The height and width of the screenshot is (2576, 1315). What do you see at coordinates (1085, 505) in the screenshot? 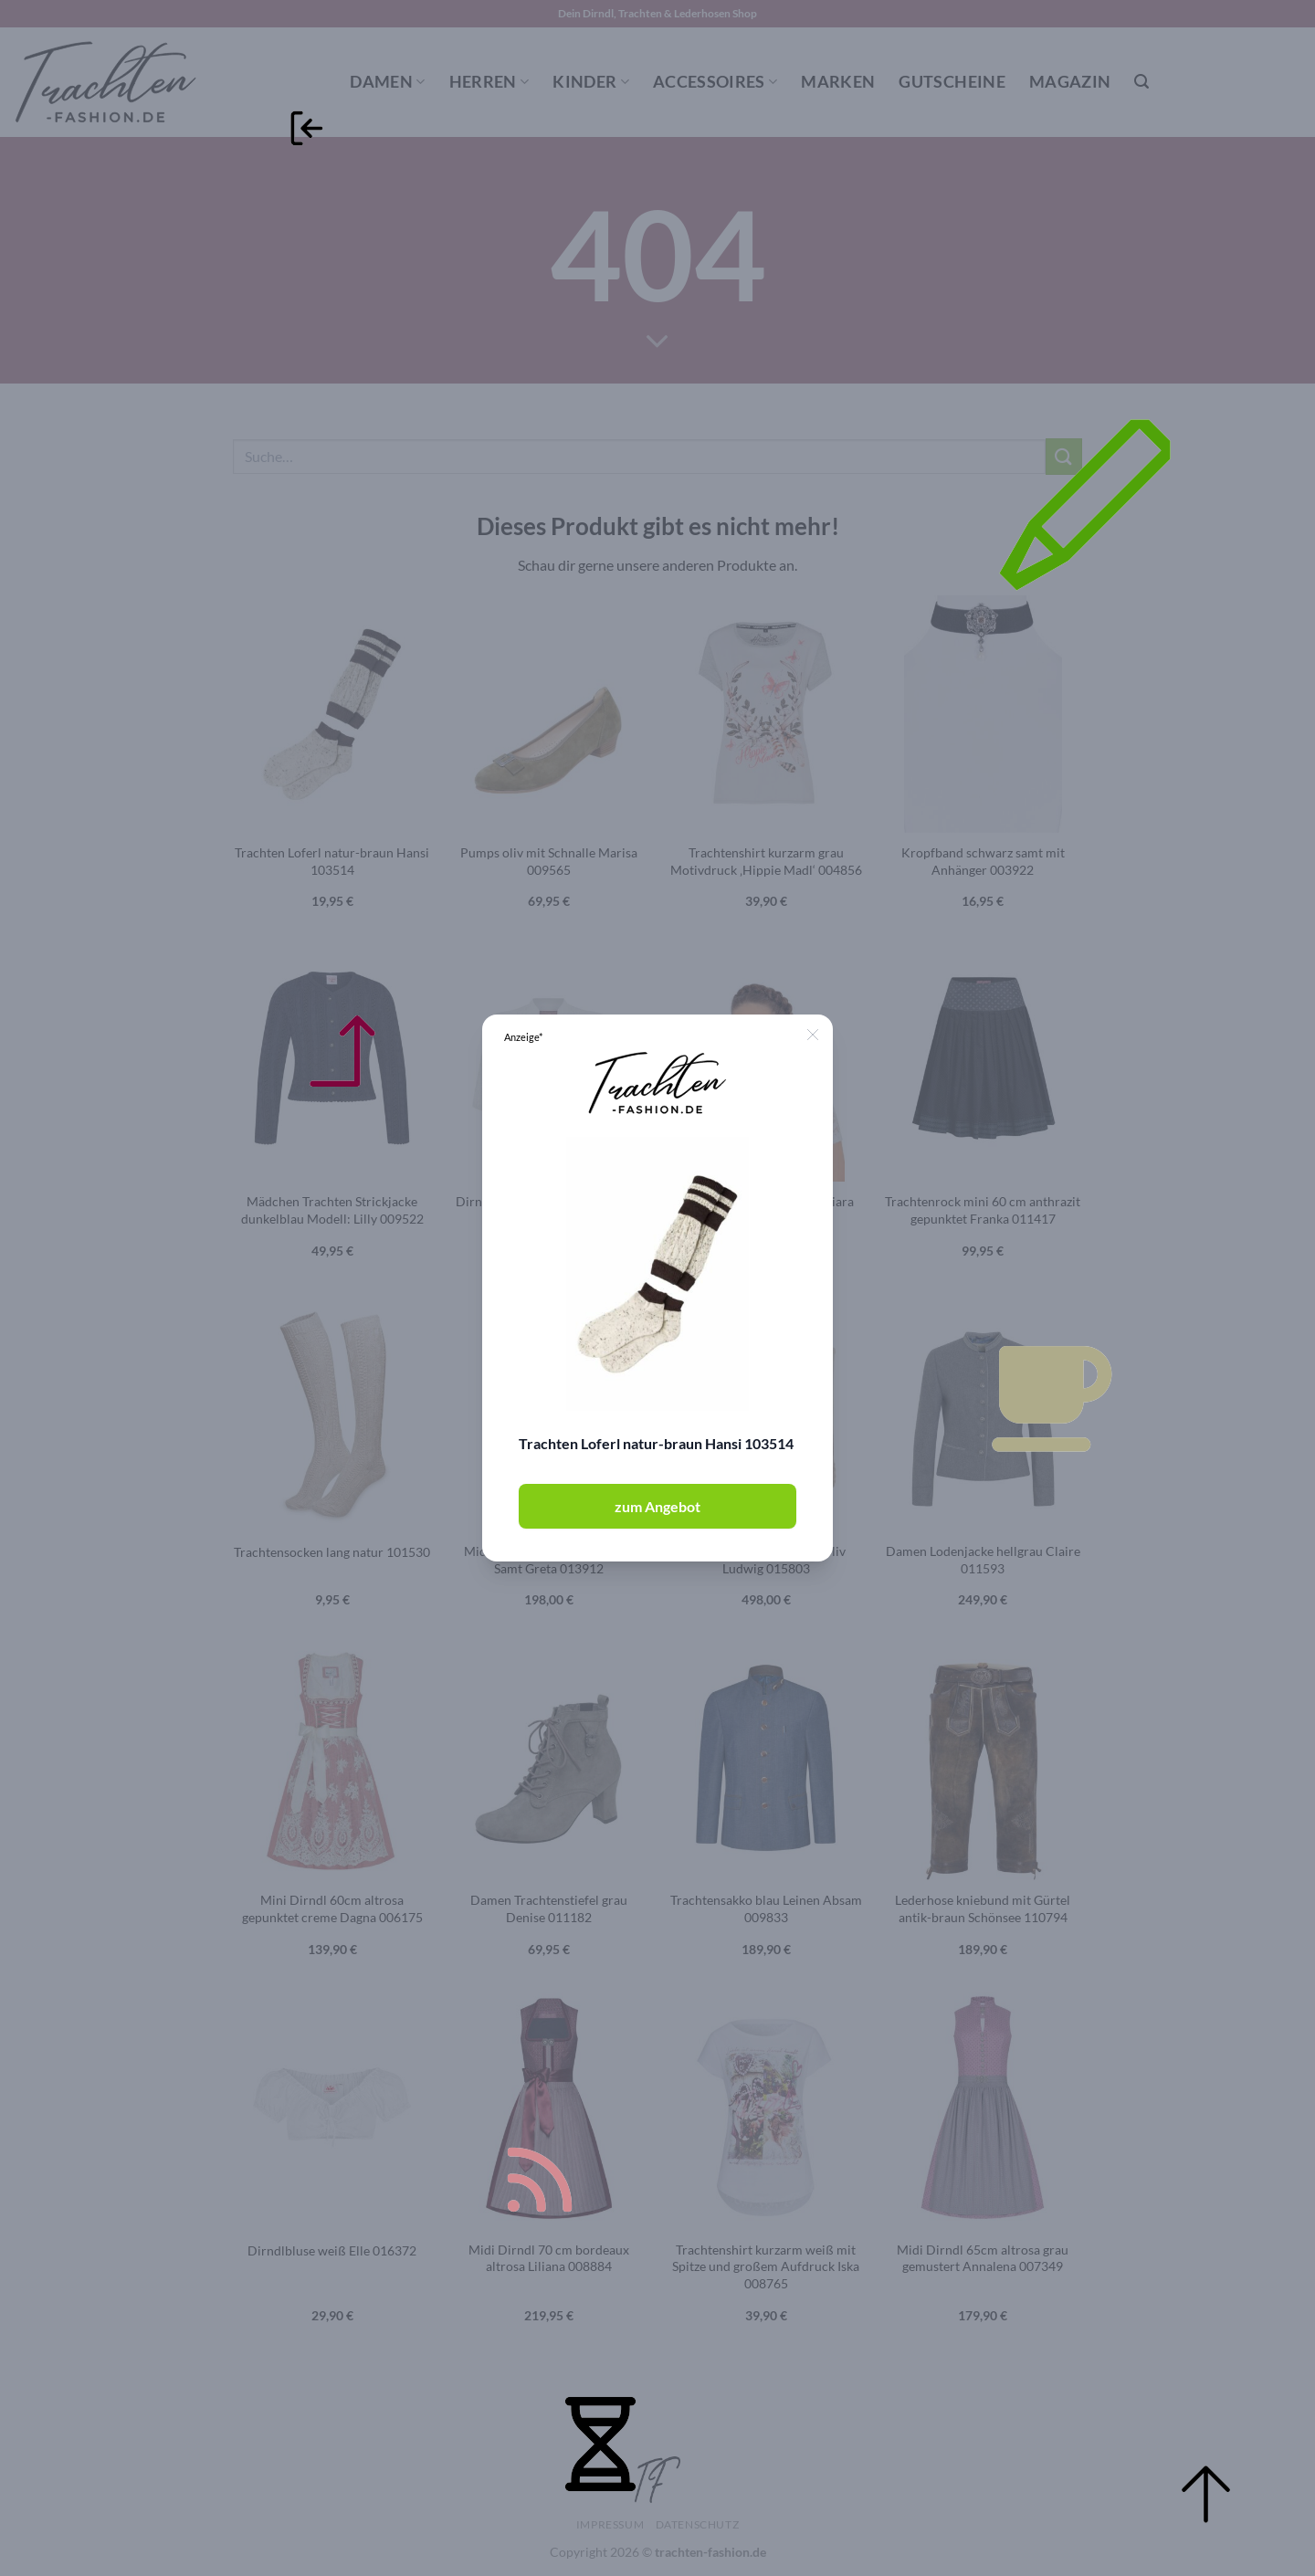
I see `edit this item` at bounding box center [1085, 505].